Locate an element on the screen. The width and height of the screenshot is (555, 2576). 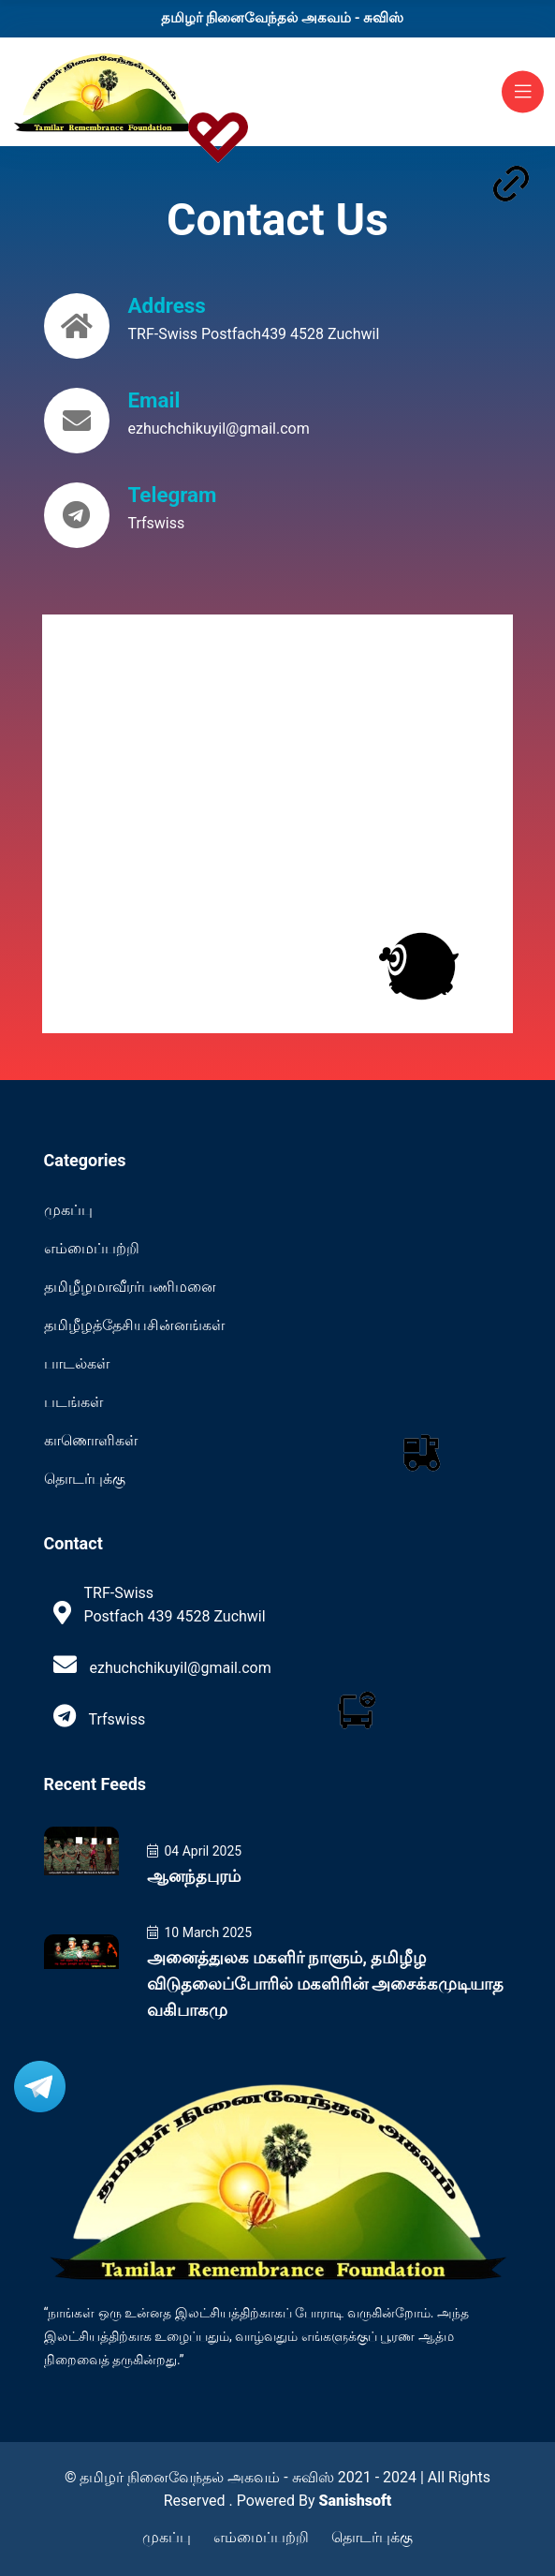
insert or add a hyperlink is located at coordinates (511, 184).